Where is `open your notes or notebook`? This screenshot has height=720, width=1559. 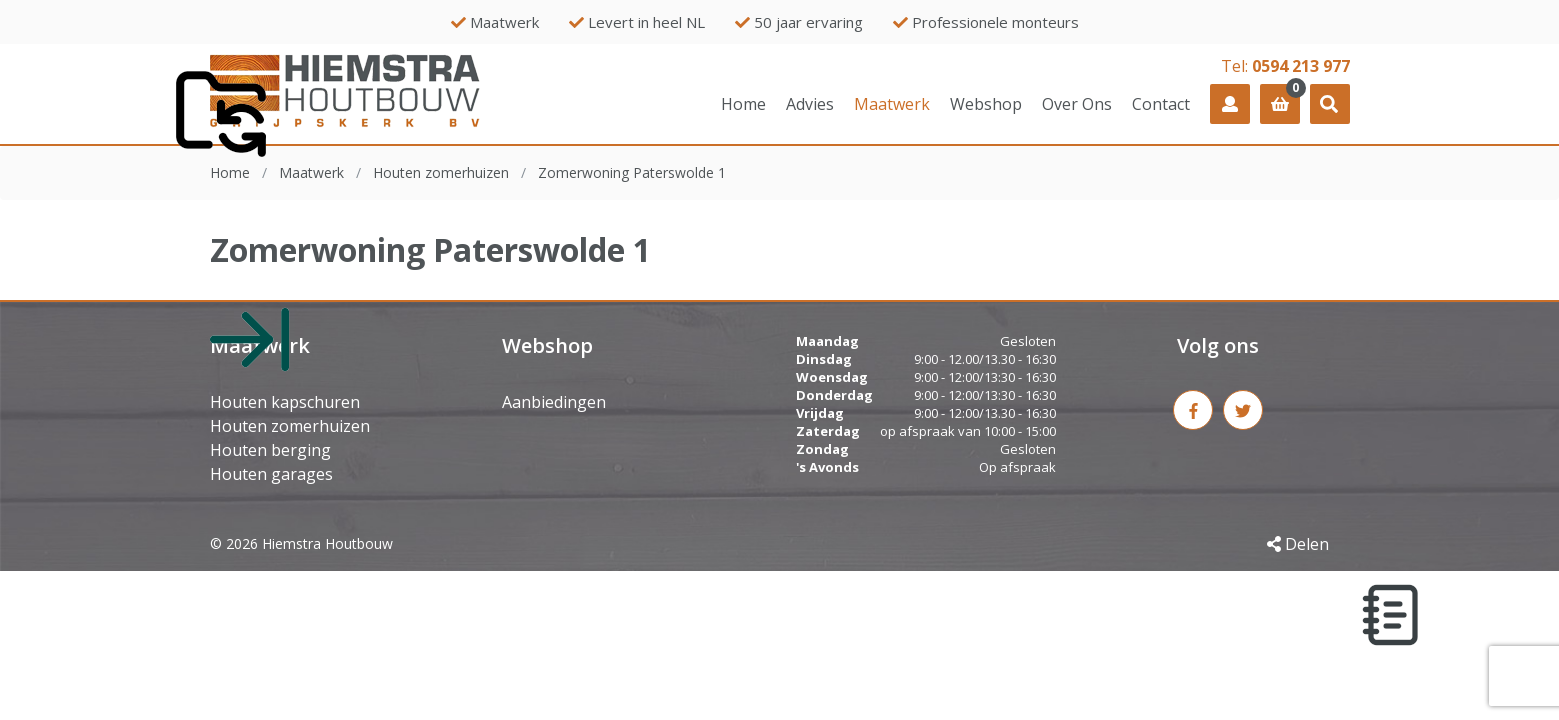
open your notes or notebook is located at coordinates (1393, 615).